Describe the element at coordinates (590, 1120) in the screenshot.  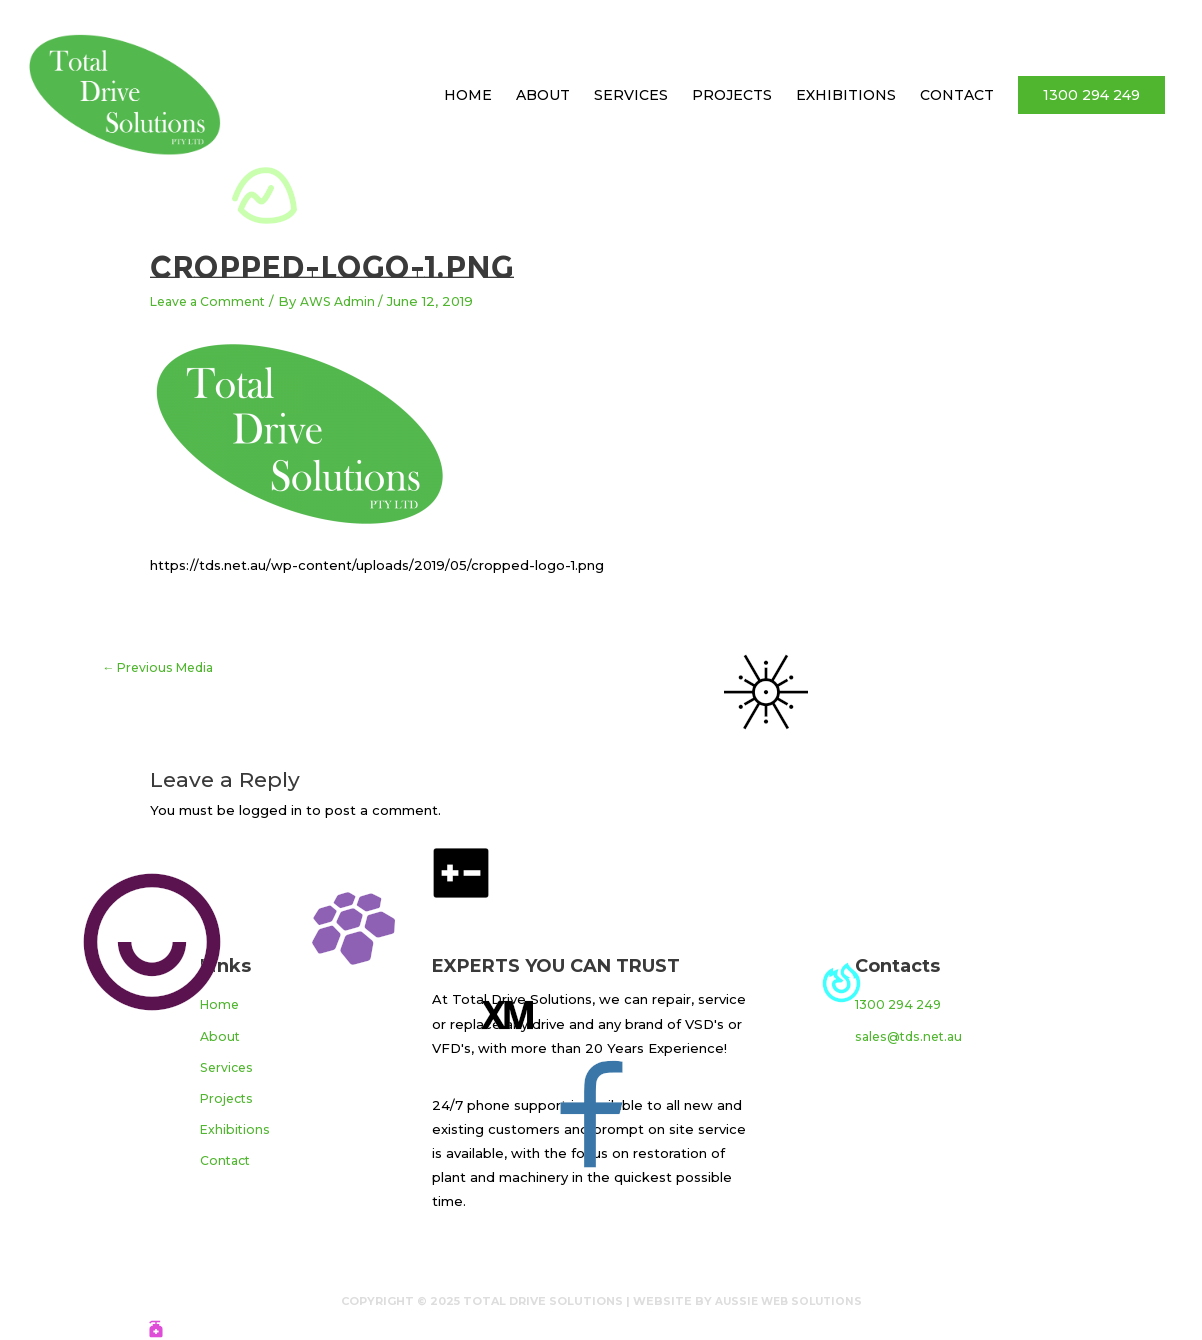
I see `open Facebook app` at that location.